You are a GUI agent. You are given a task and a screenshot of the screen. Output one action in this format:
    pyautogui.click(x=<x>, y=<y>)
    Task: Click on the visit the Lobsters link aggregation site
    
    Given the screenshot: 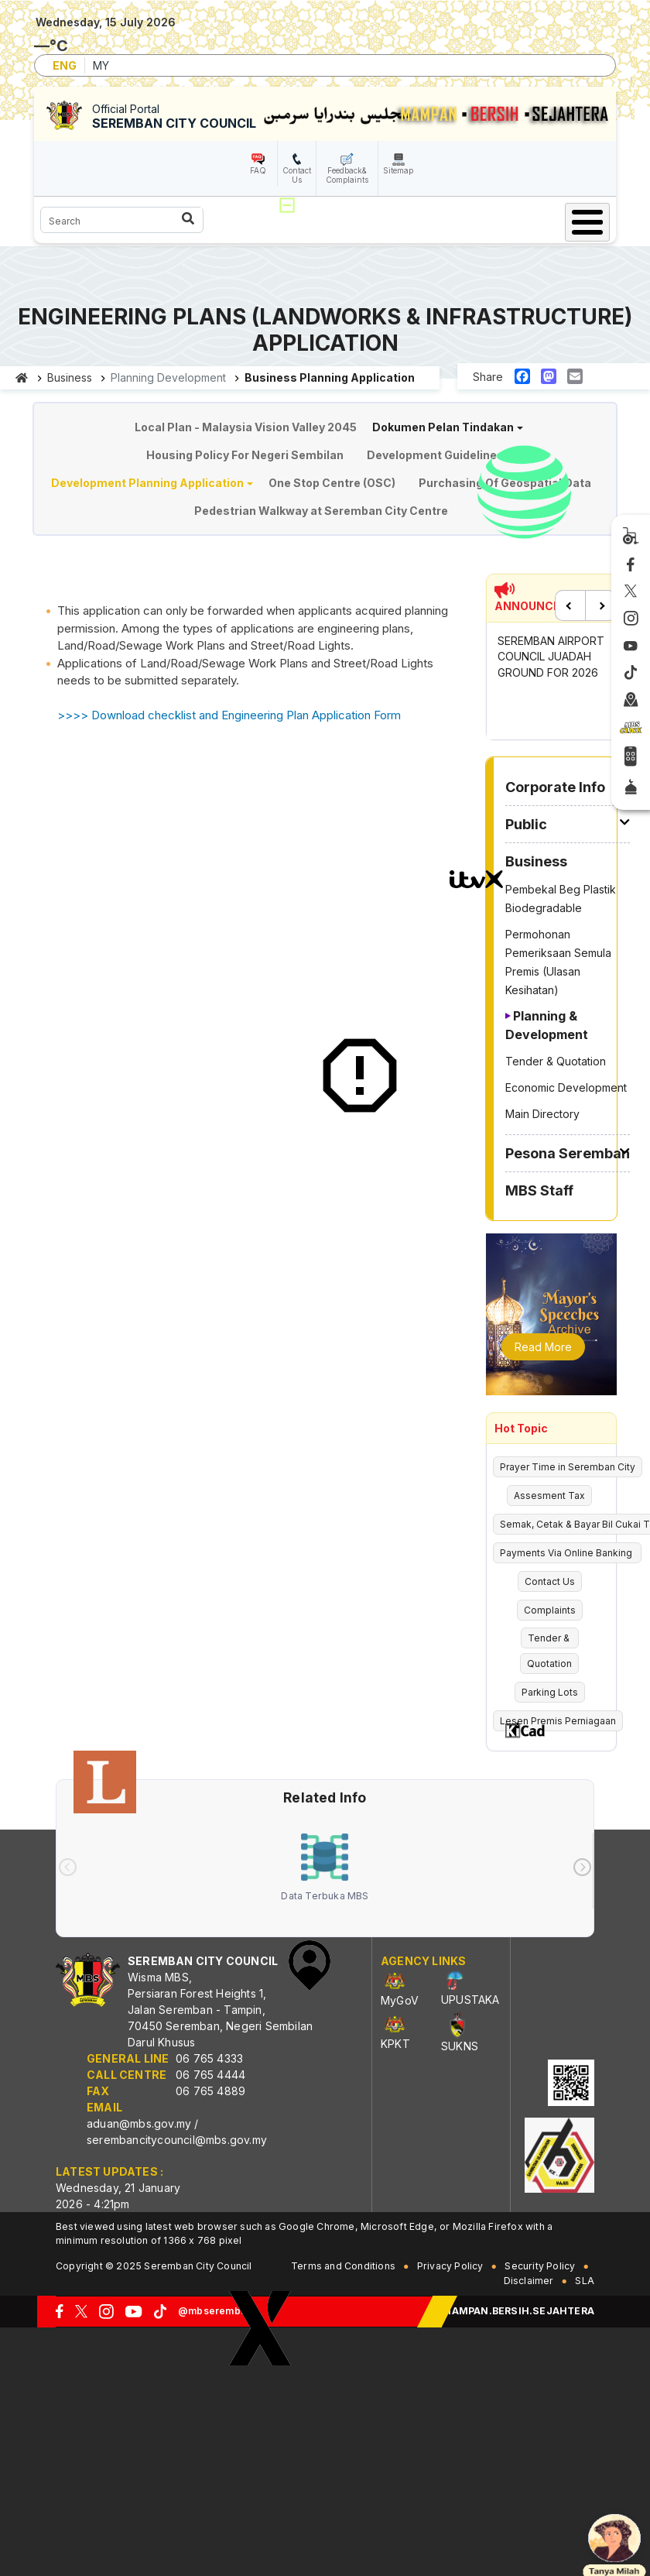 What is the action you would take?
    pyautogui.click(x=104, y=1782)
    